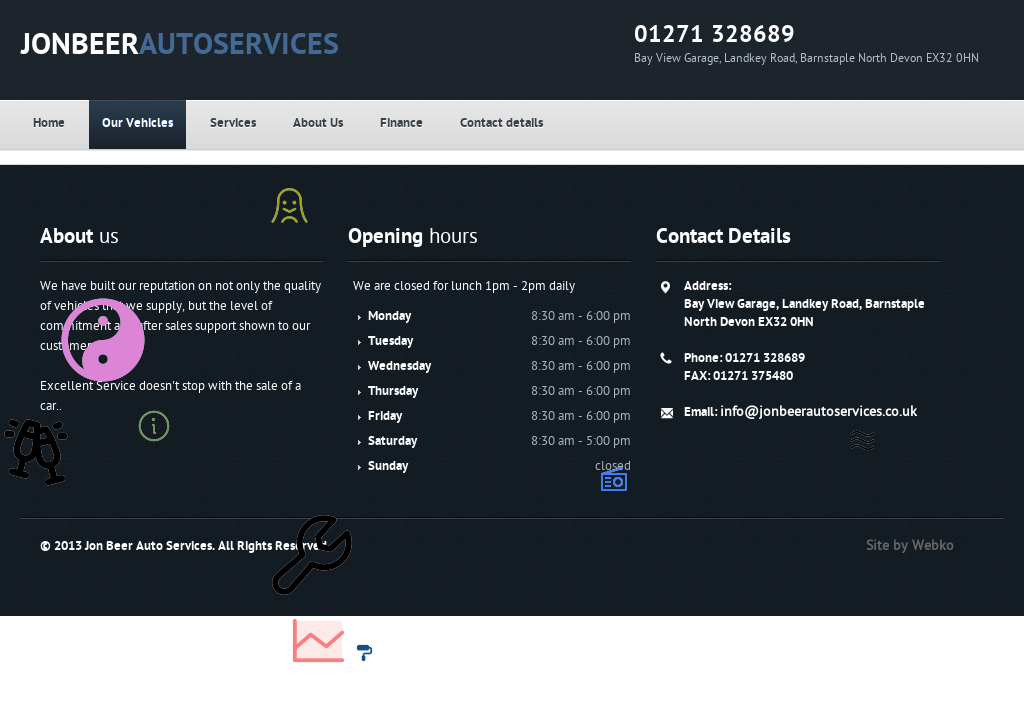 The height and width of the screenshot is (720, 1024). What do you see at coordinates (154, 426) in the screenshot?
I see `view more information or details` at bounding box center [154, 426].